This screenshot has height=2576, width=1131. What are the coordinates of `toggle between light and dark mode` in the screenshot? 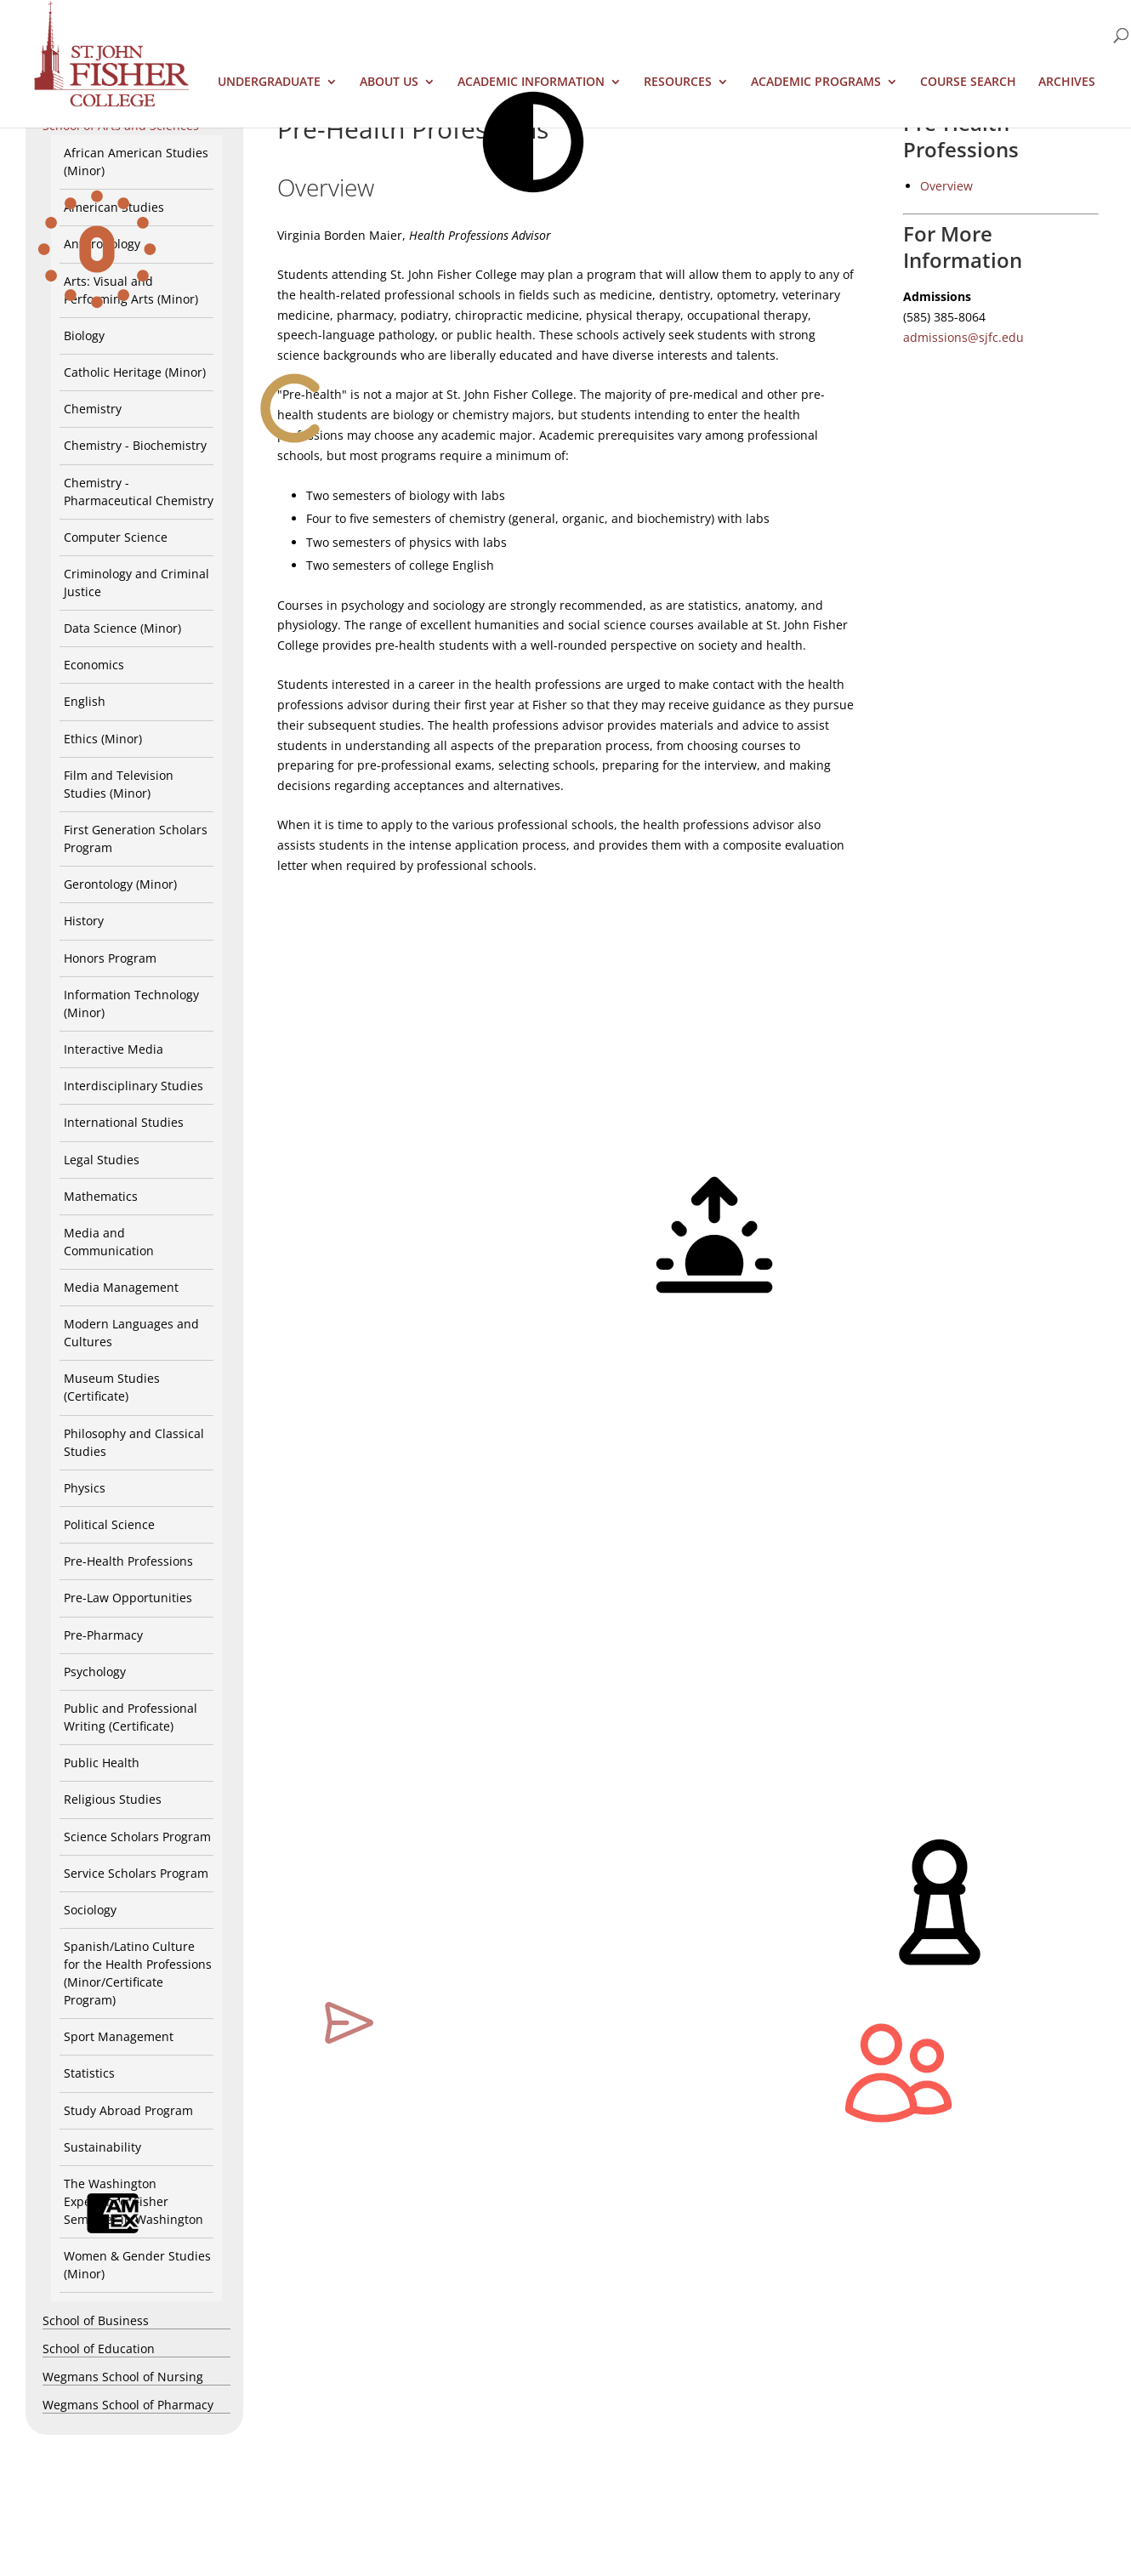 It's located at (533, 142).